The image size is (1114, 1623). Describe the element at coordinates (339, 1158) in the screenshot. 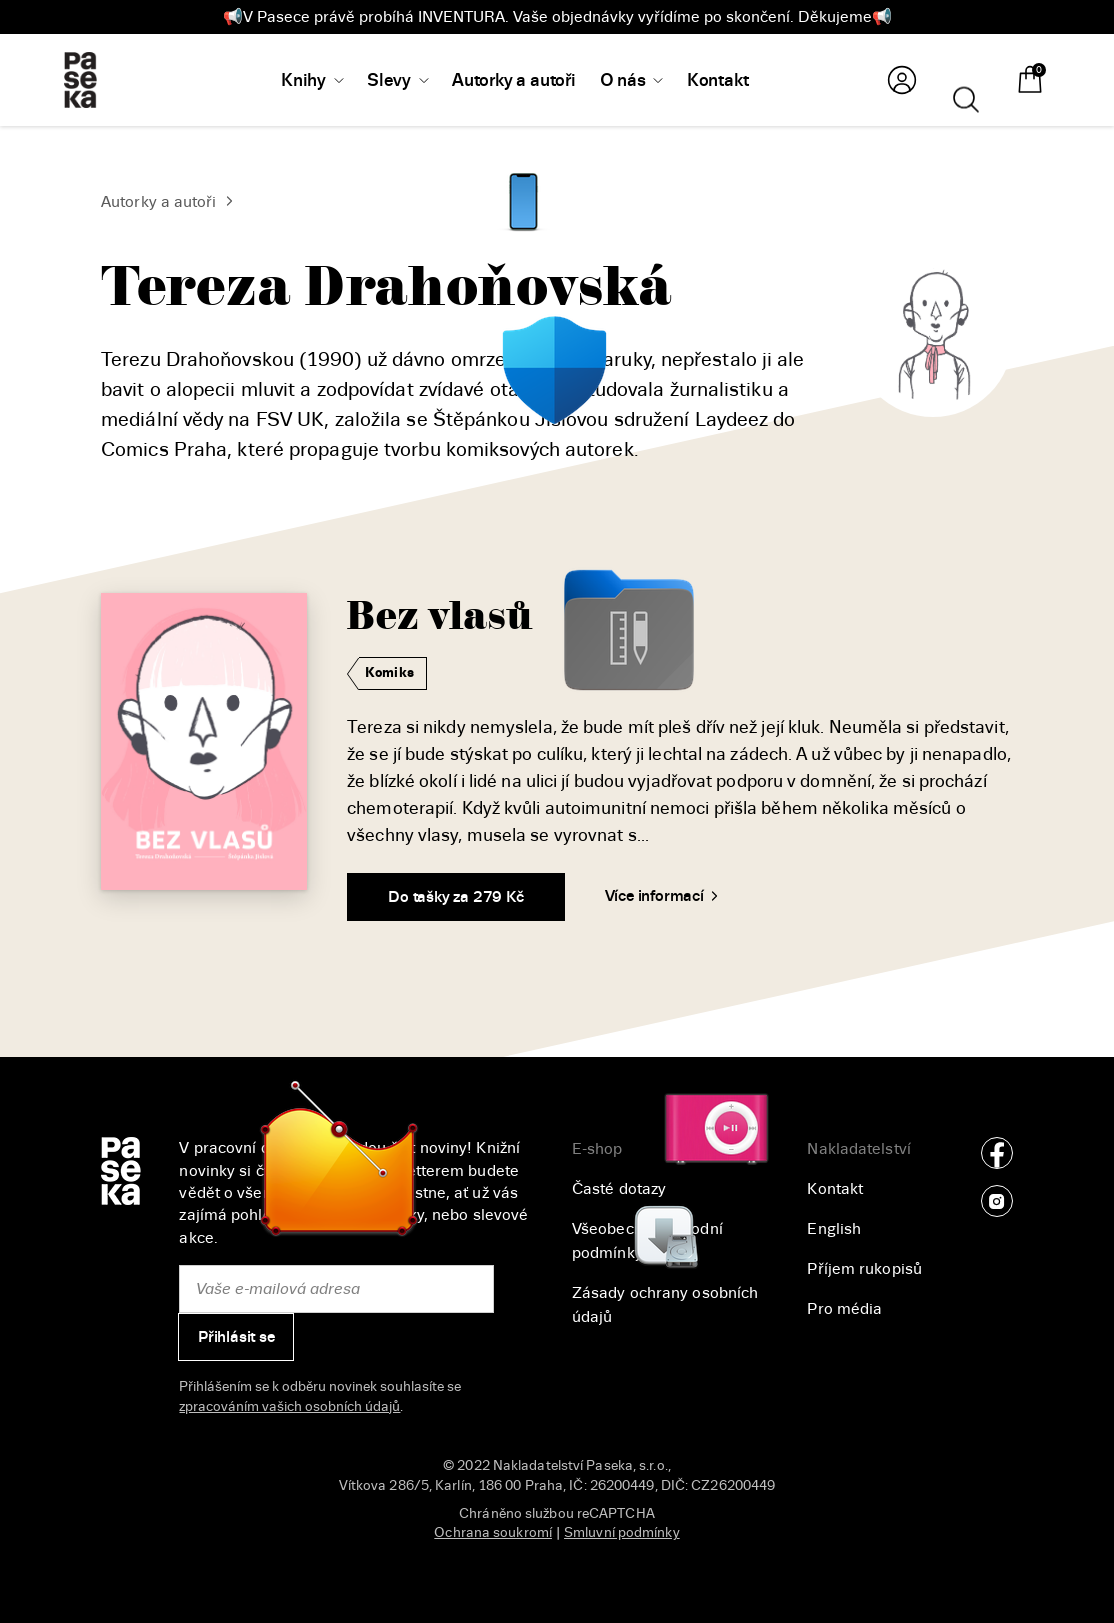

I see `access media library or asset collection` at that location.